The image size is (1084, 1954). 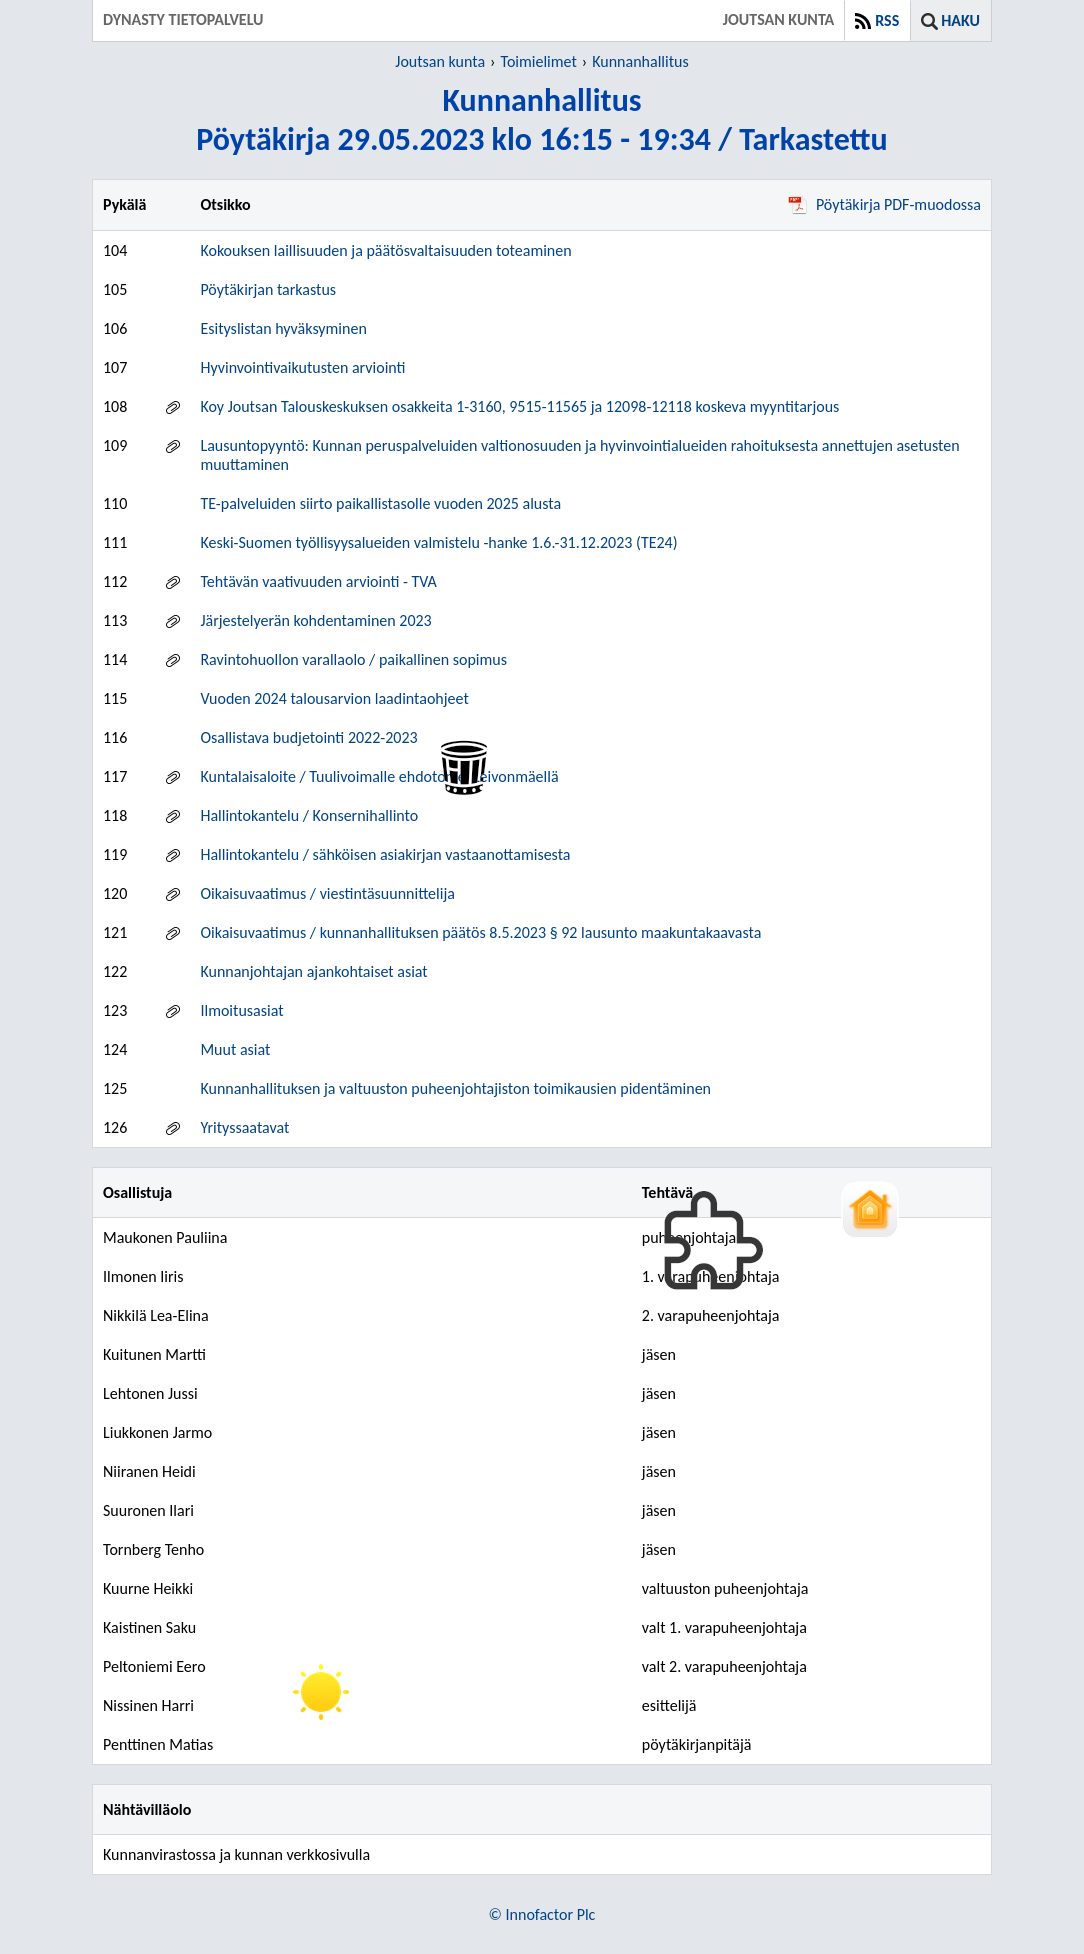 I want to click on manage browser extensions, so click(x=710, y=1243).